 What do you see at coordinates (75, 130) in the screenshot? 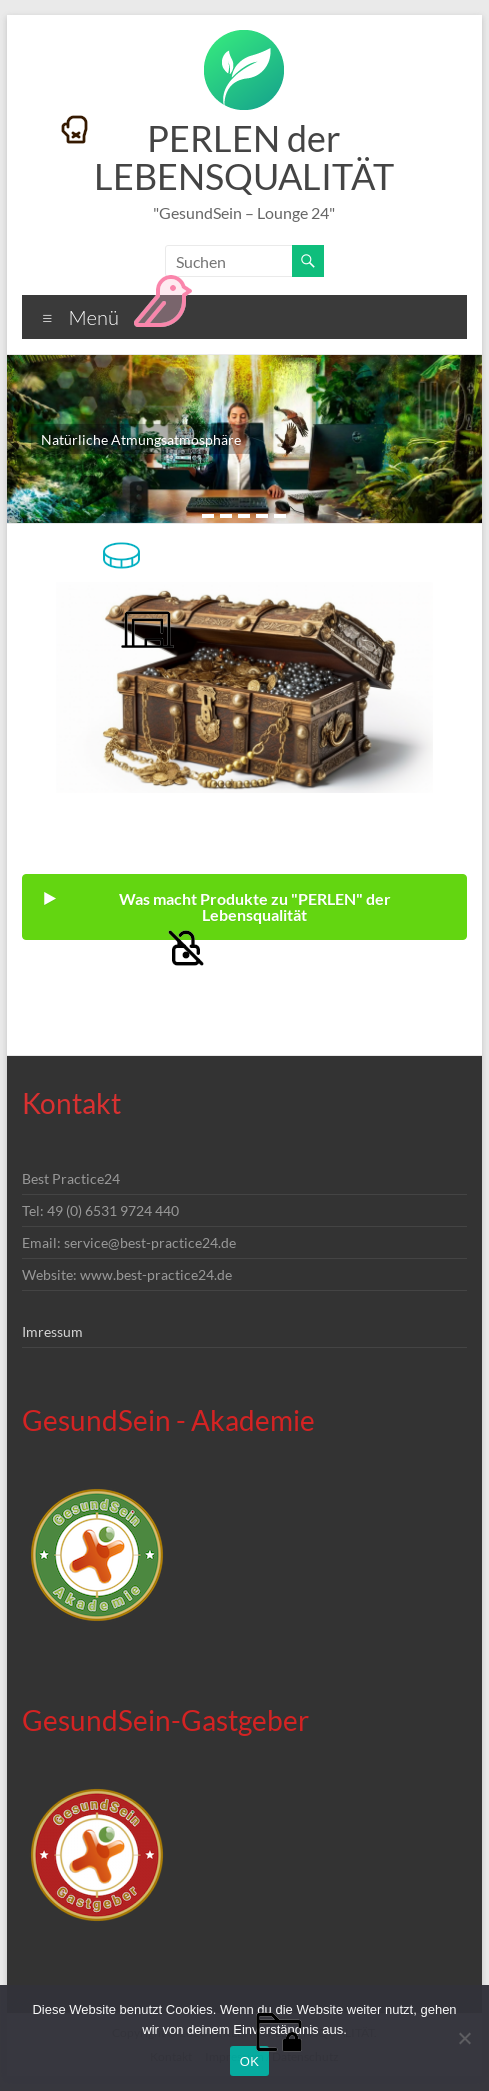
I see `access boxing or combat sports content` at bounding box center [75, 130].